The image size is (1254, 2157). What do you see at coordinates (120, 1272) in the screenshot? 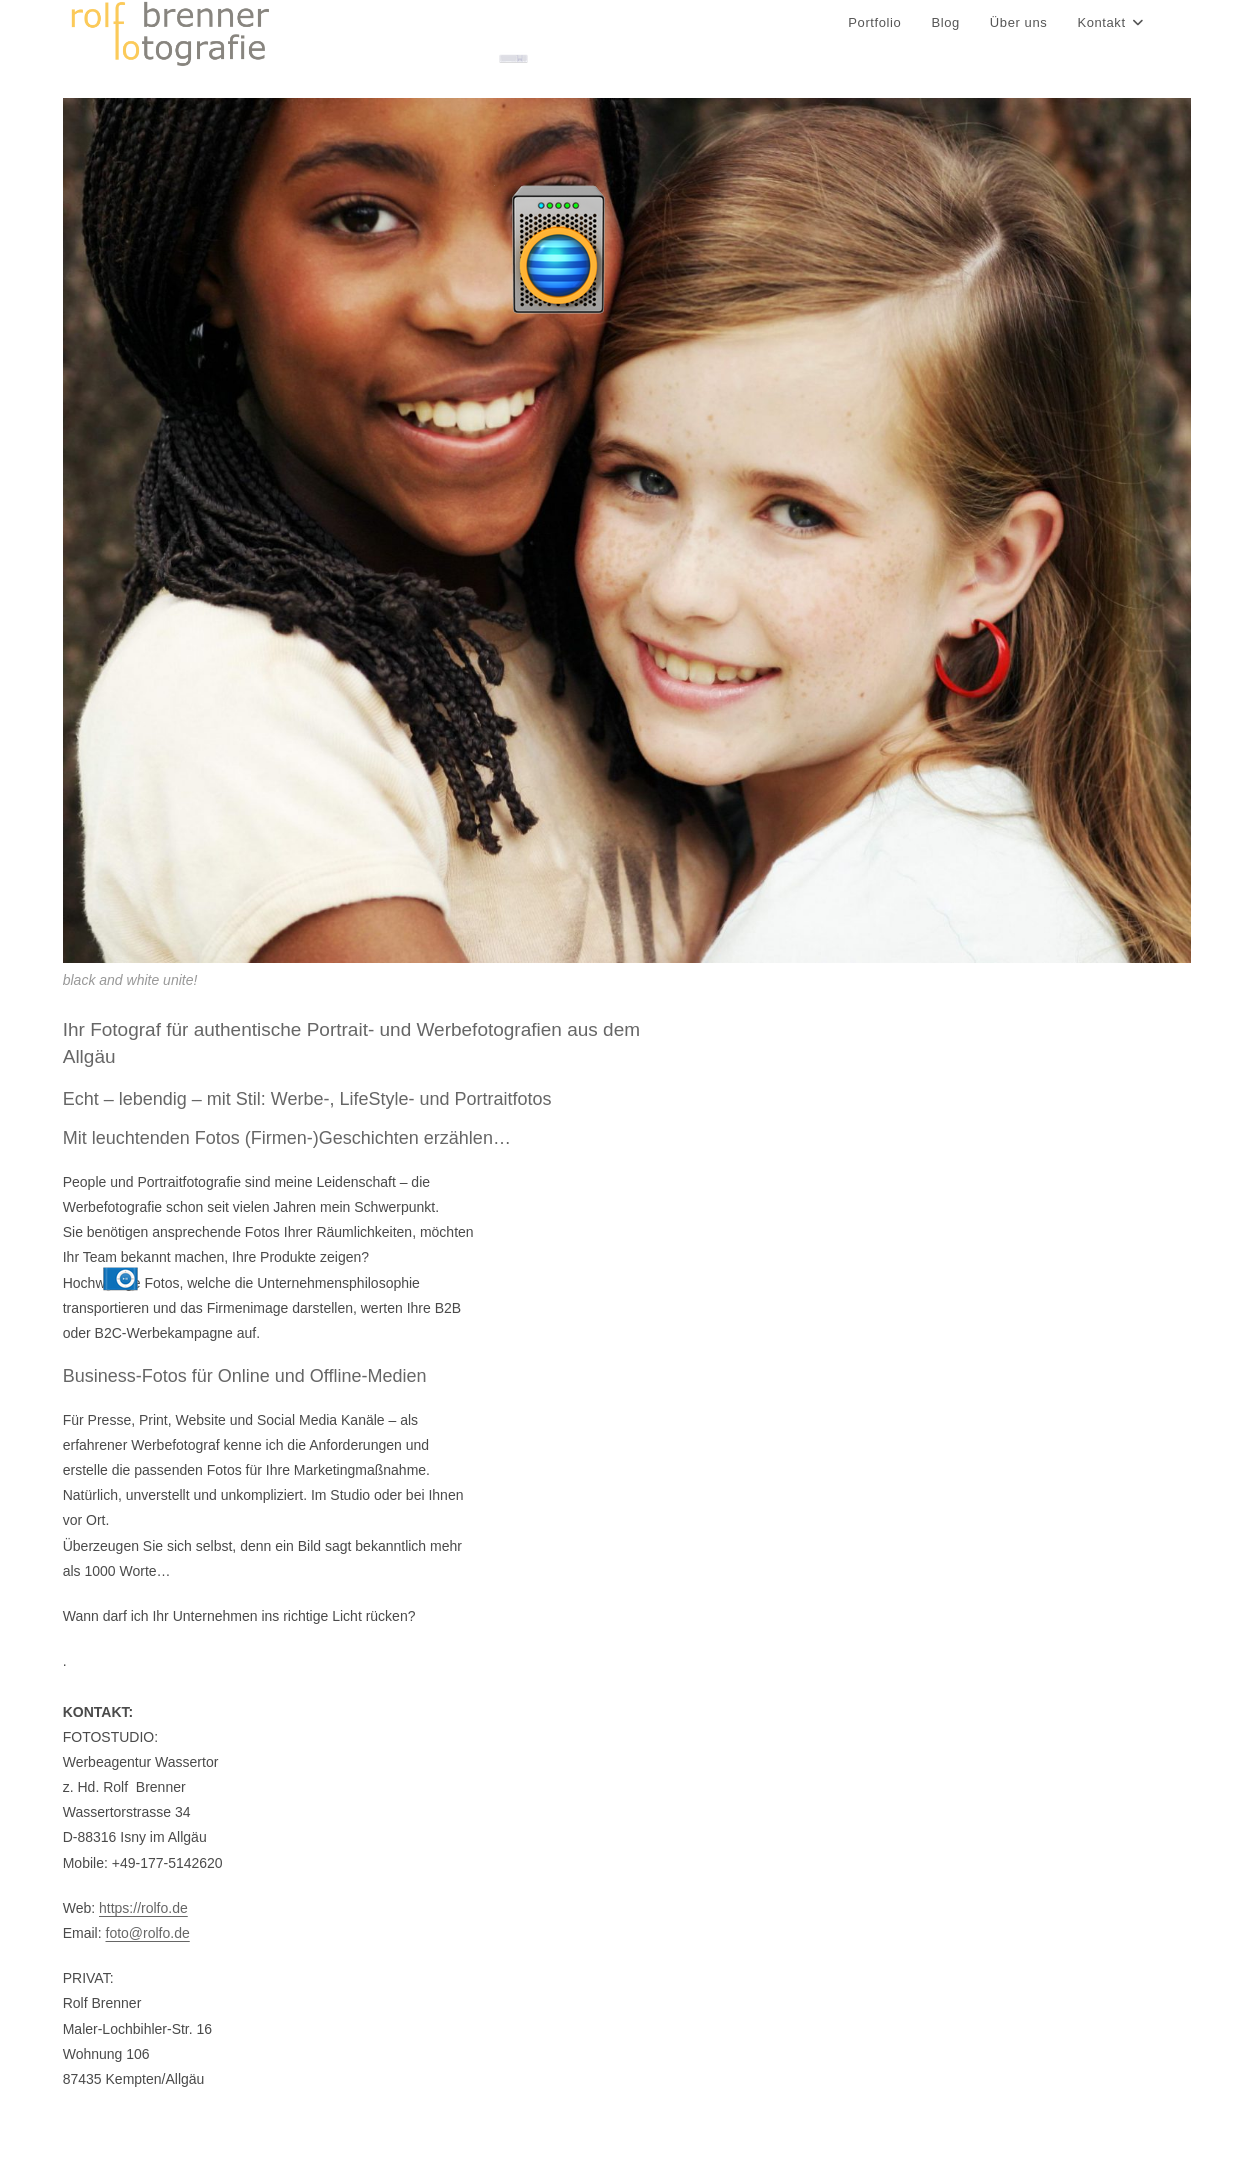
I see `indicates a connected iPod shuffle device` at bounding box center [120, 1272].